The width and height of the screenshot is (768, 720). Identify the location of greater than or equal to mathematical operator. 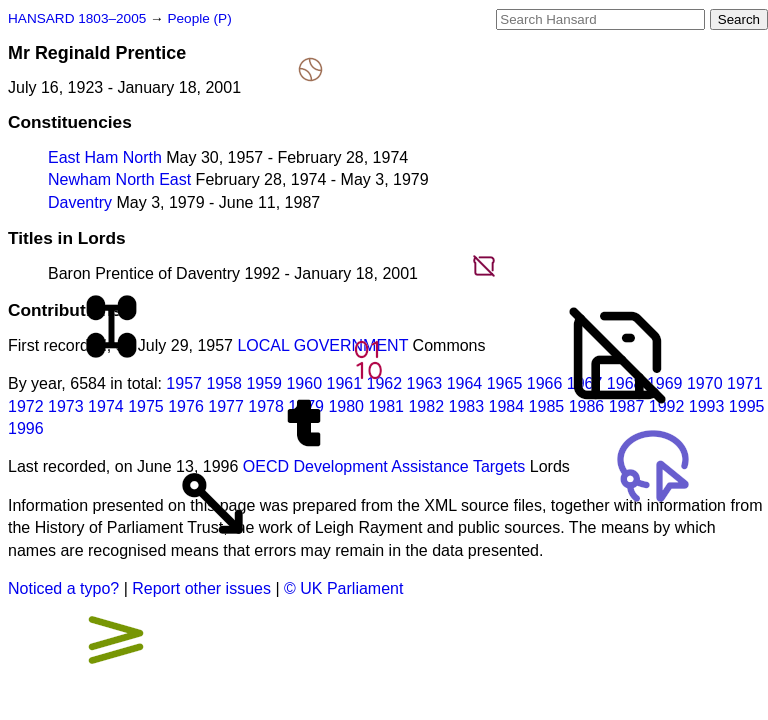
(116, 640).